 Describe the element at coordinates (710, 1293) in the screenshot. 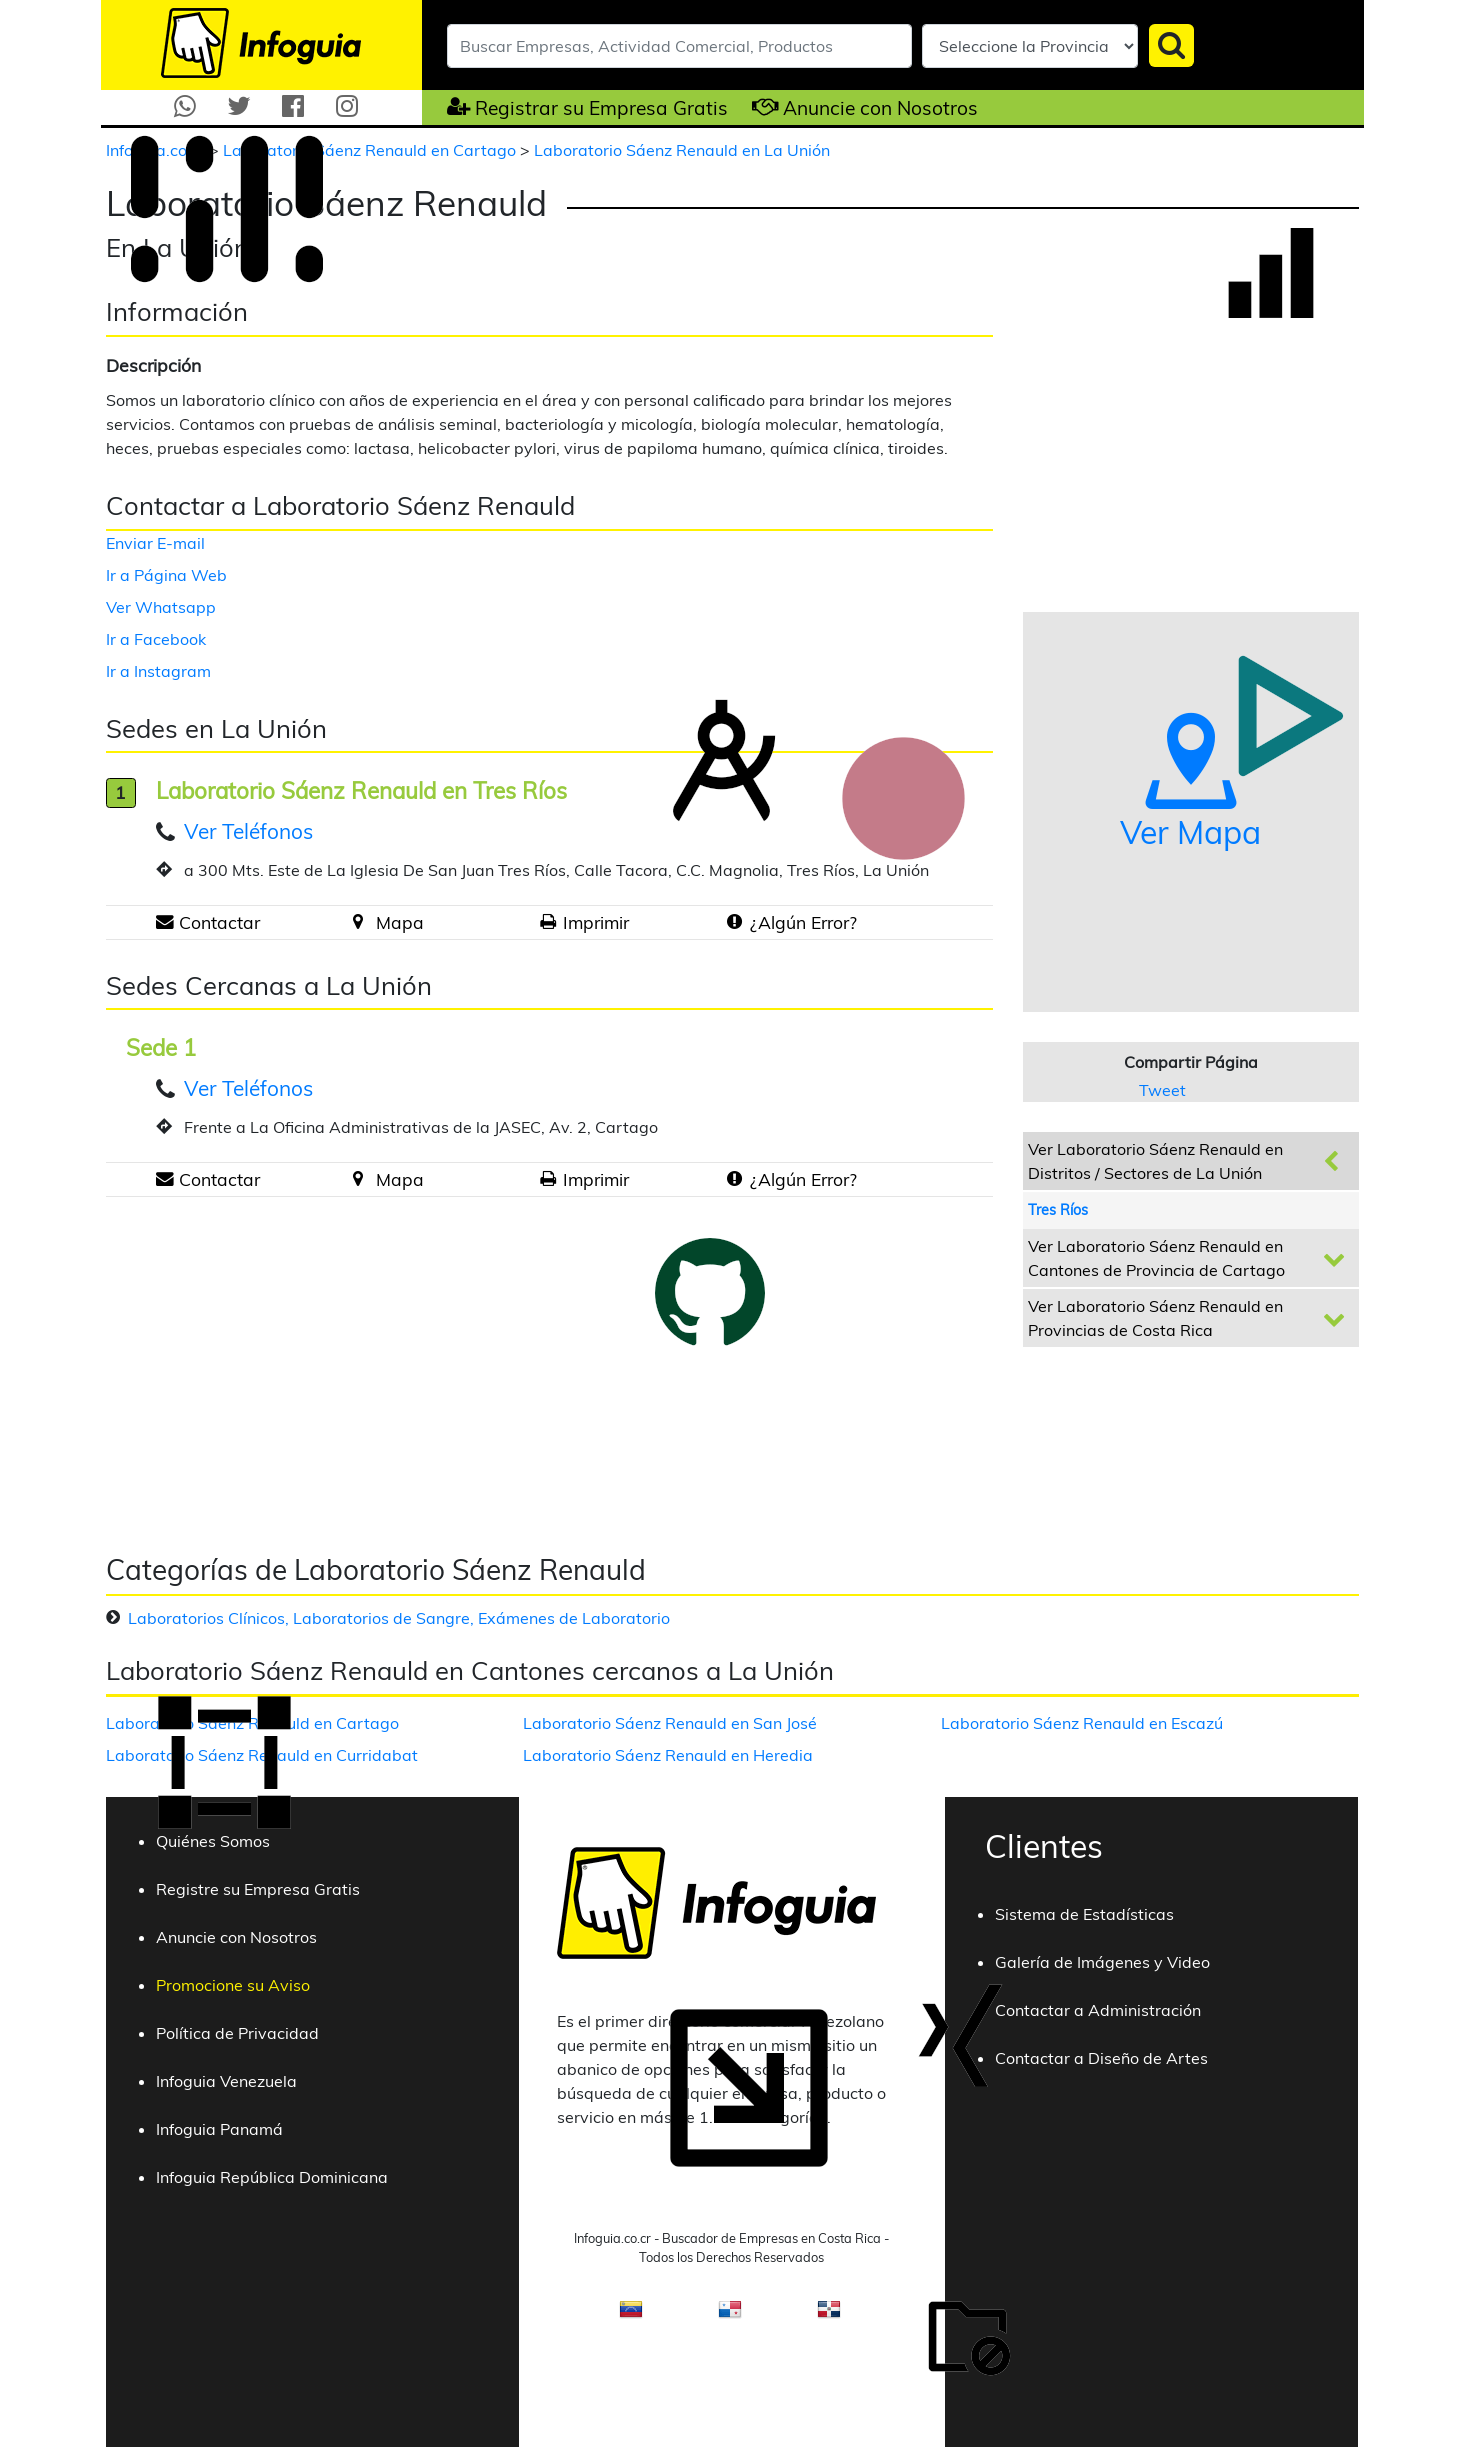

I see `view project on GitHub` at that location.